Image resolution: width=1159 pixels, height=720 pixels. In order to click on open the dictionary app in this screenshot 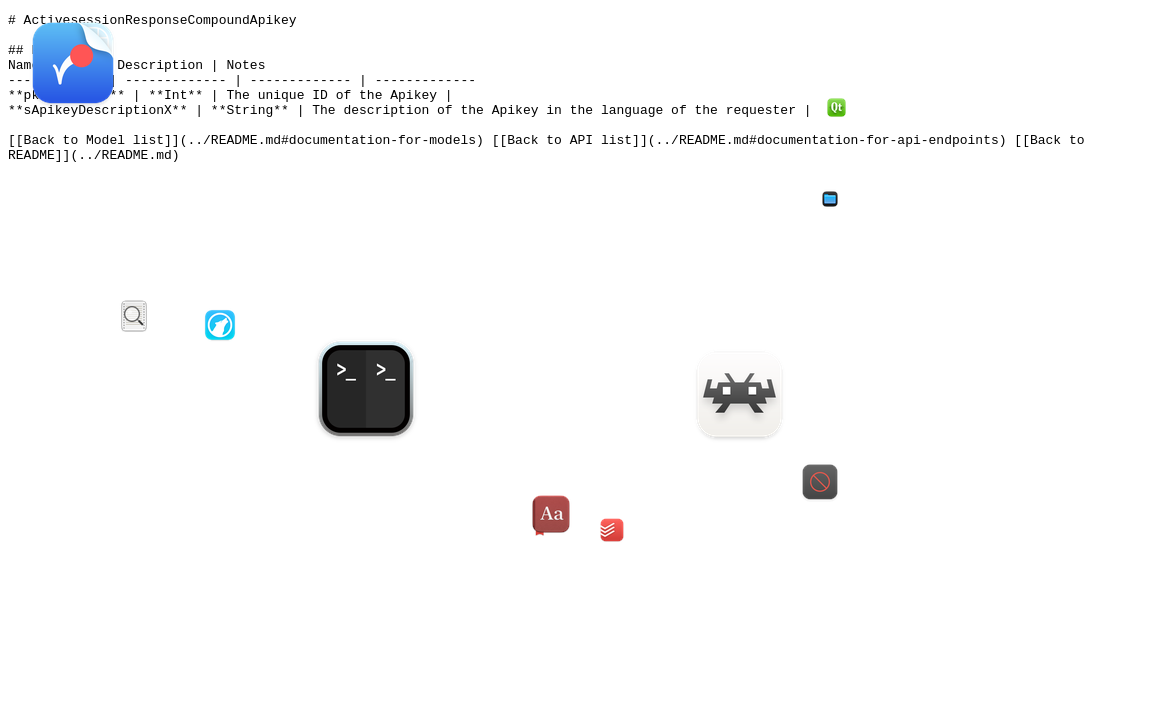, I will do `click(551, 514)`.